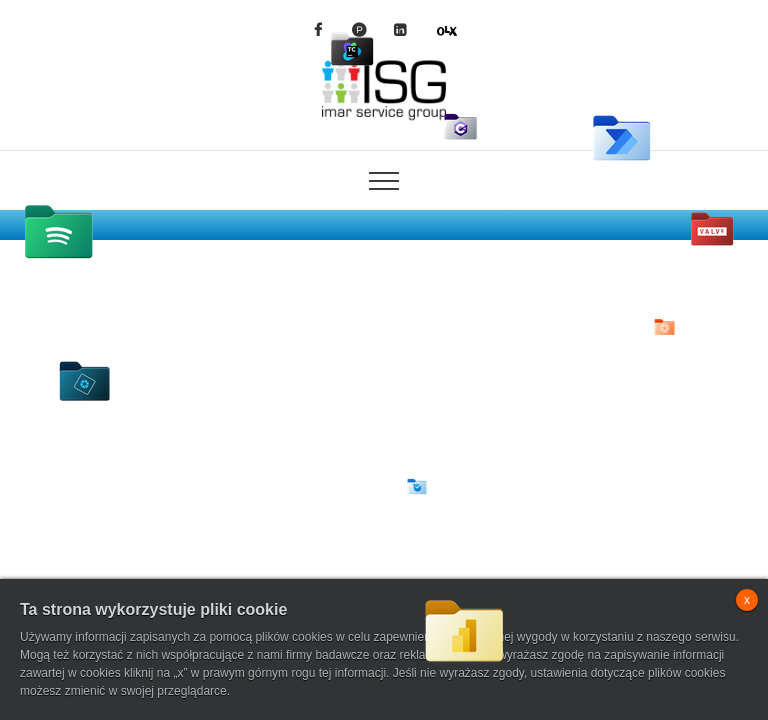  Describe the element at coordinates (58, 233) in the screenshot. I see `open folder containing Spotify downloads` at that location.